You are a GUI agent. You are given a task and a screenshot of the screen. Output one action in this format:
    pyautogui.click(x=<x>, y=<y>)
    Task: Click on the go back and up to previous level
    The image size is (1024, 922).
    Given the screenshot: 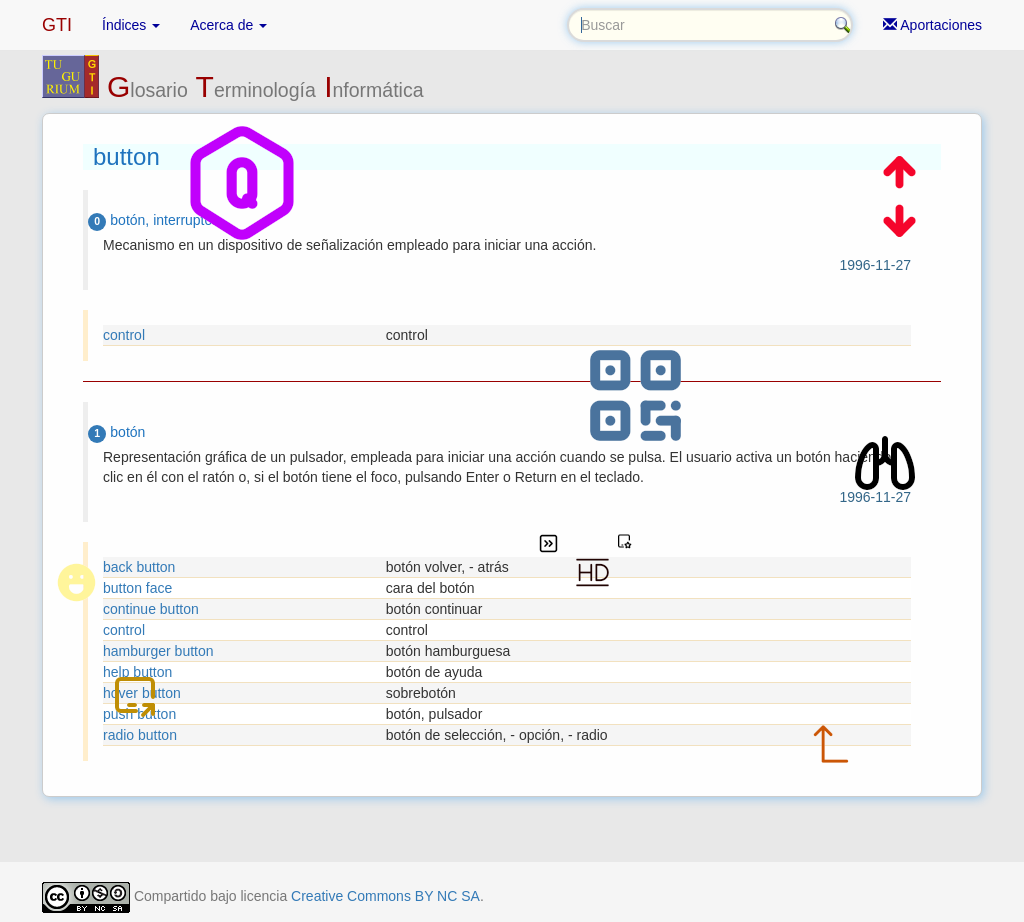 What is the action you would take?
    pyautogui.click(x=831, y=744)
    